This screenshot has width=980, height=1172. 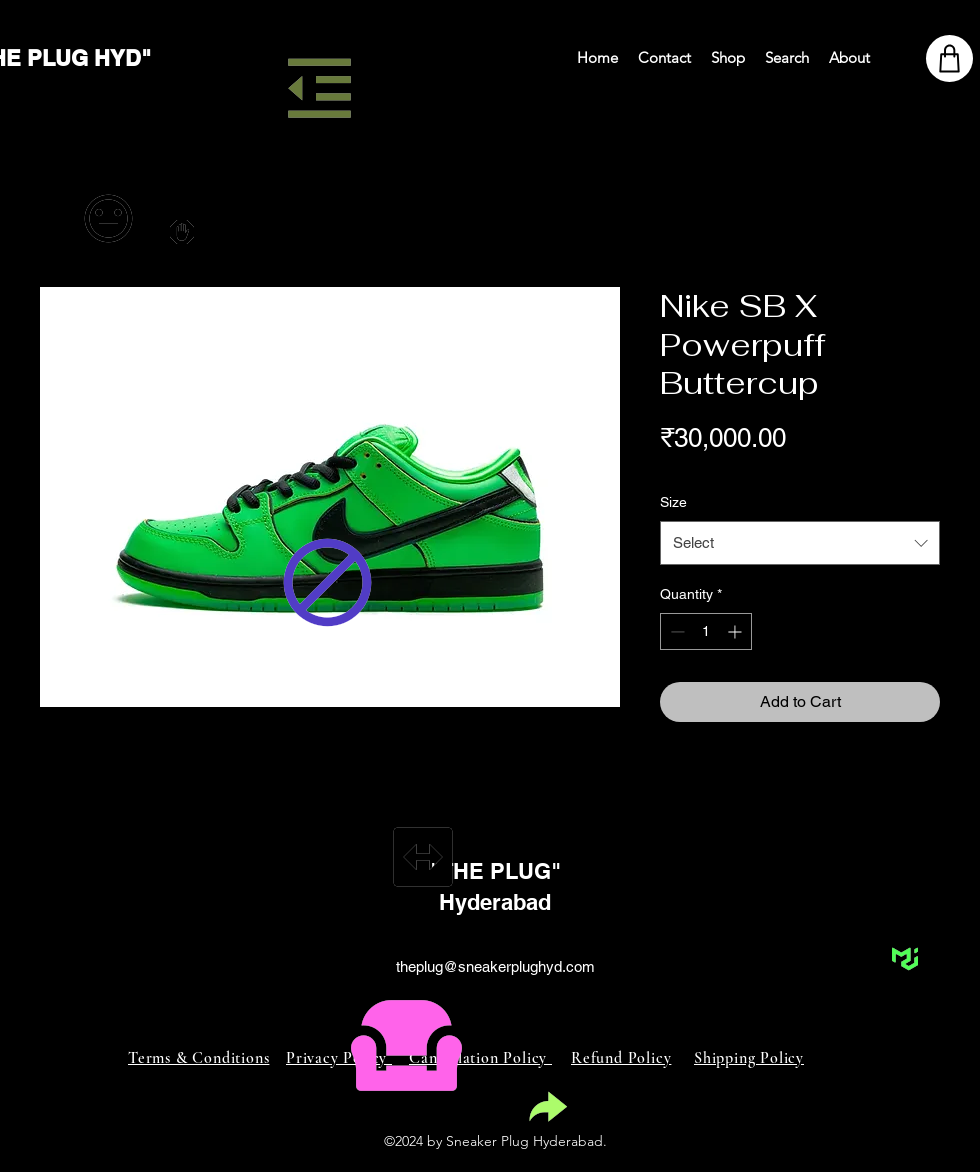 What do you see at coordinates (423, 857) in the screenshot?
I see `flip image horizontally` at bounding box center [423, 857].